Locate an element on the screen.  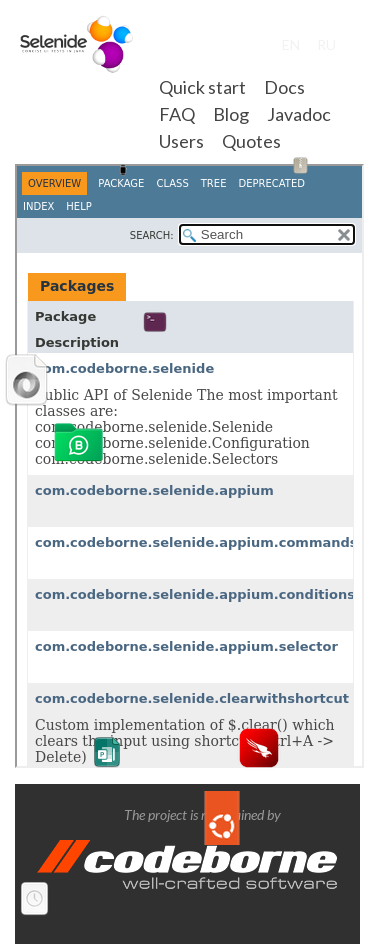
json file type indicator is located at coordinates (26, 379).